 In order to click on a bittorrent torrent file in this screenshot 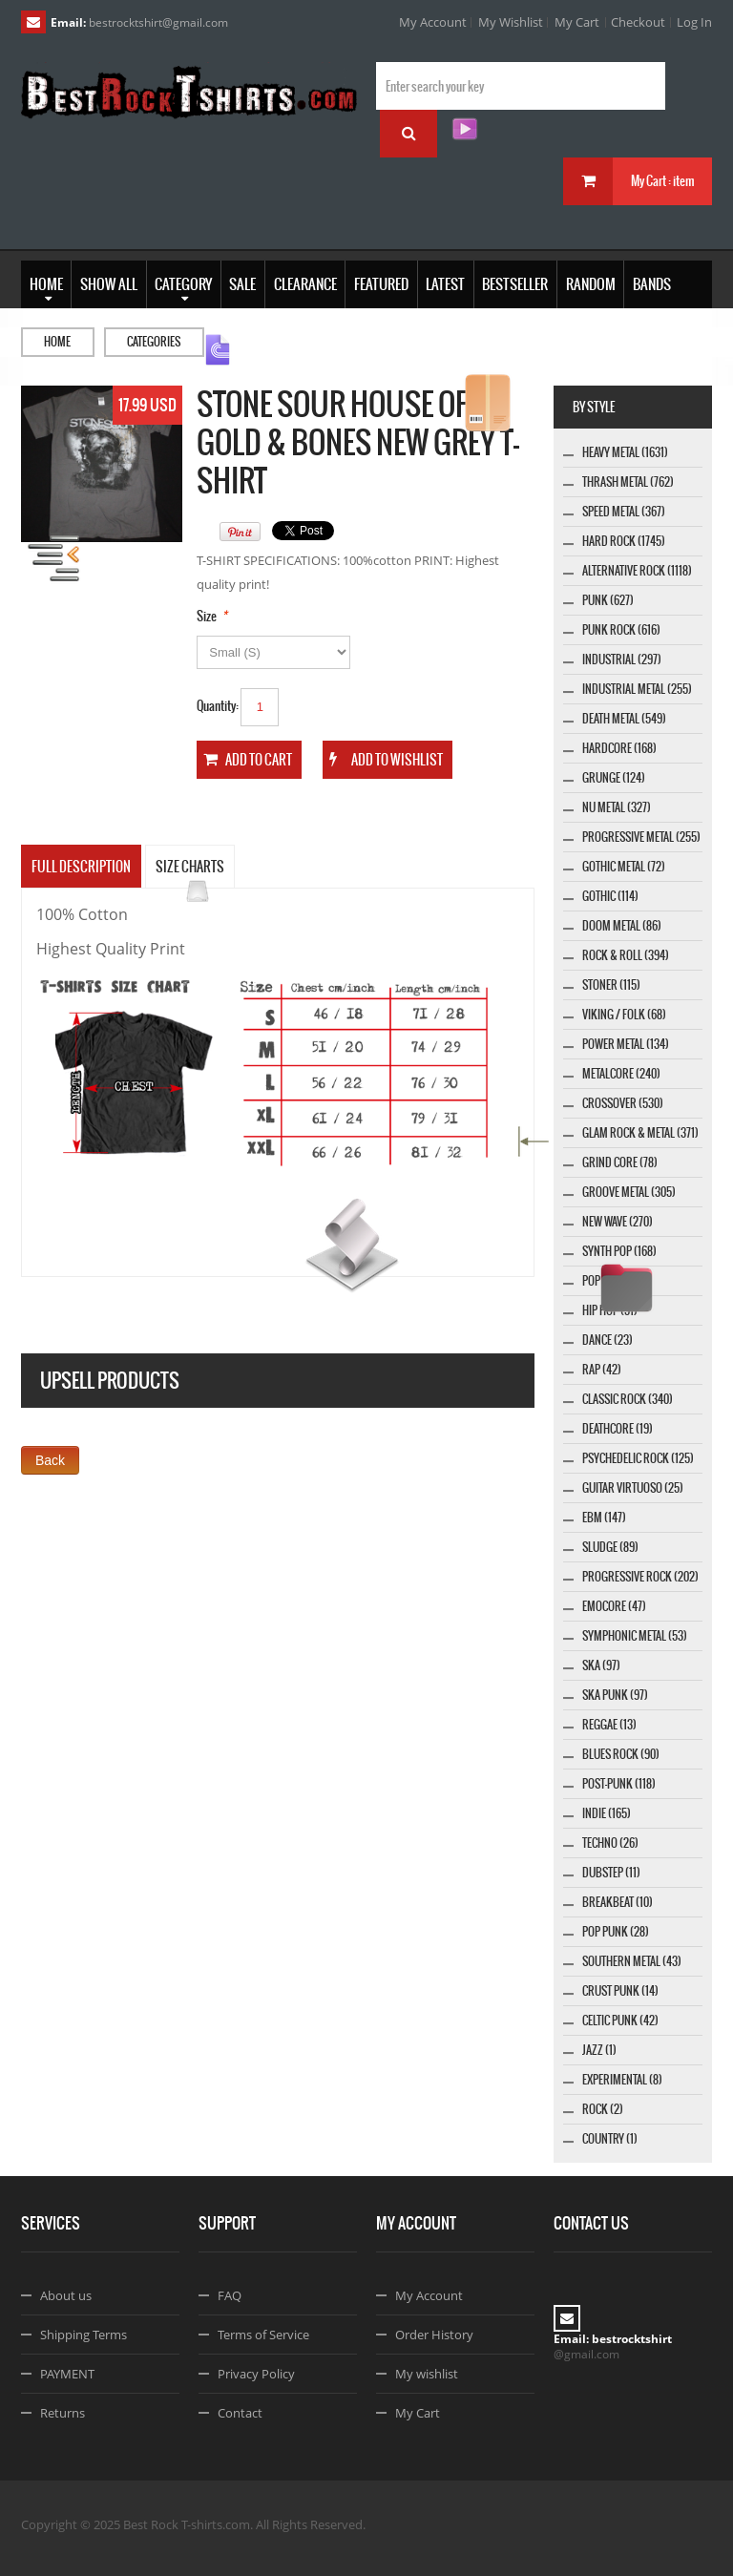, I will do `click(218, 350)`.